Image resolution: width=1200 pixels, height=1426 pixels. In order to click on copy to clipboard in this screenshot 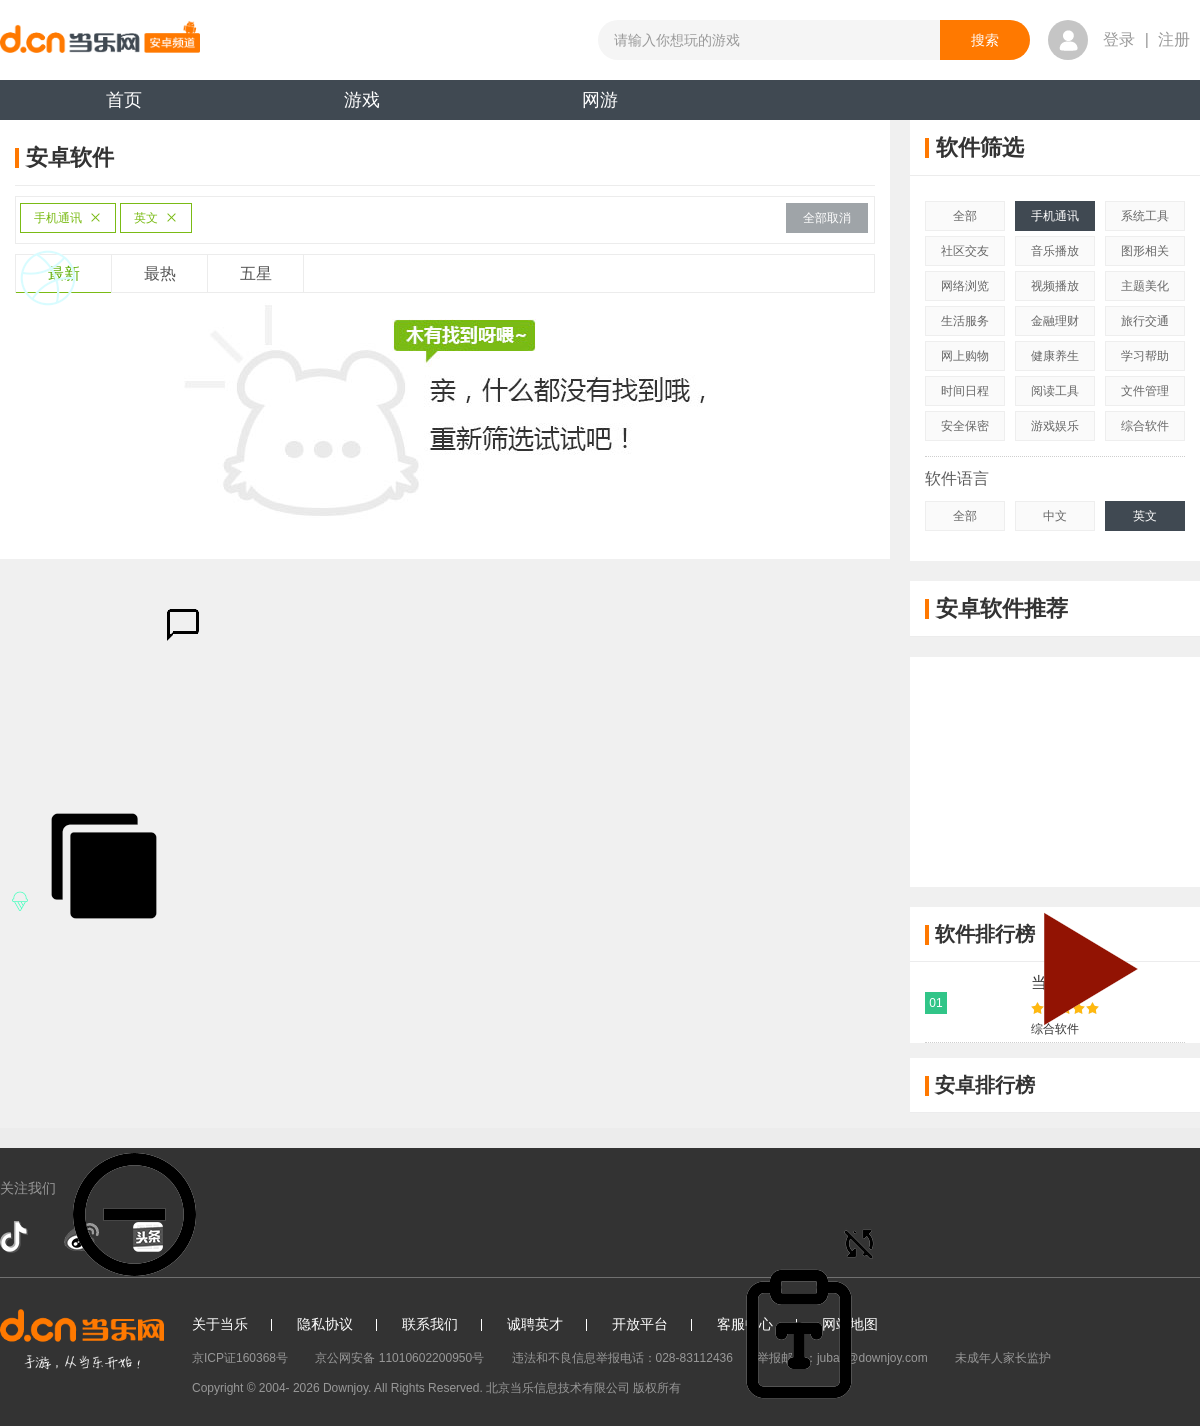, I will do `click(104, 866)`.